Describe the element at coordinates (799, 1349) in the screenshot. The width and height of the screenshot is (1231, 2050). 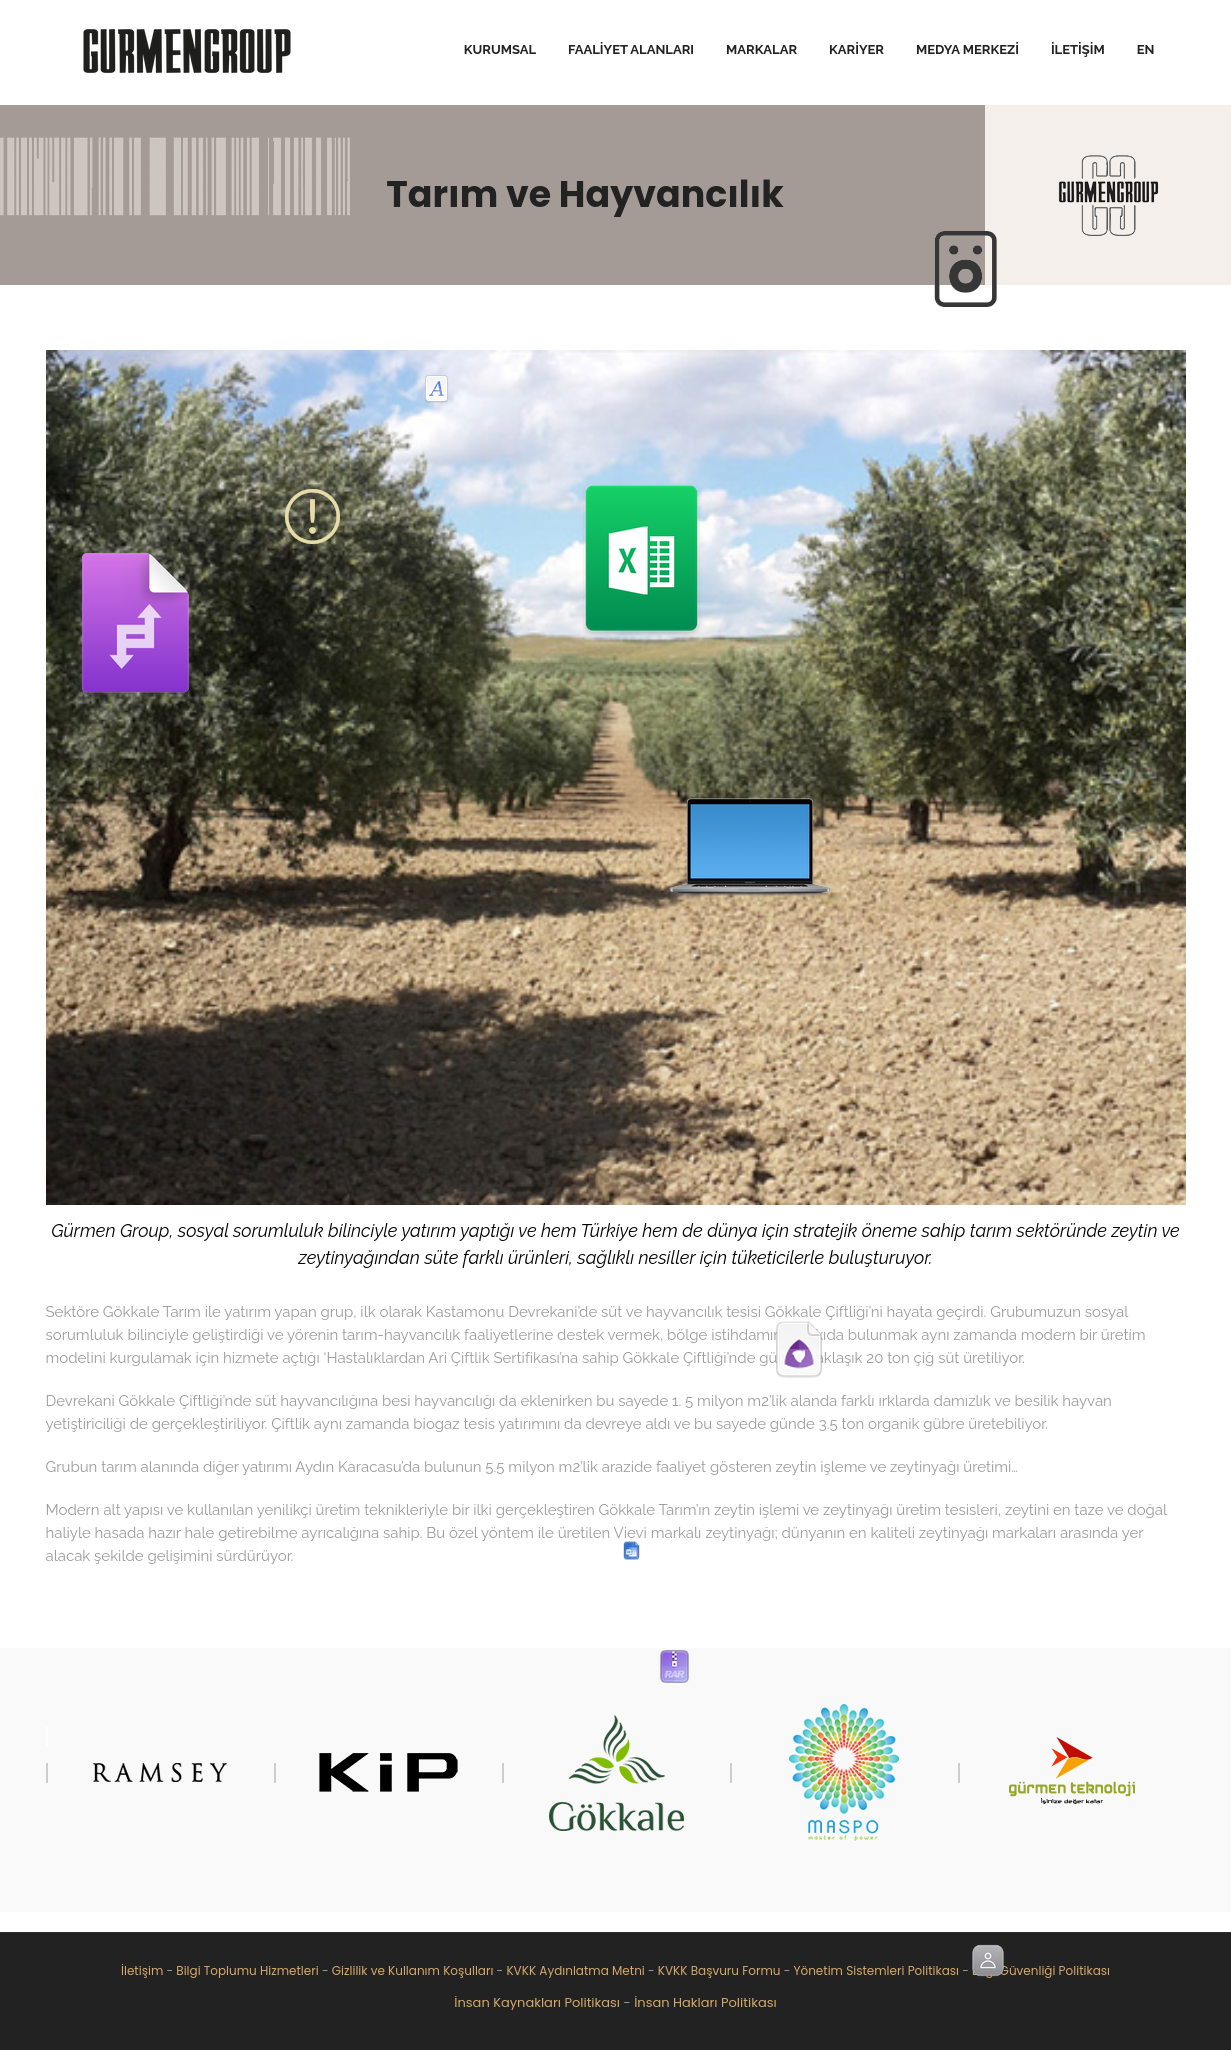
I see `meson build system configuration file` at that location.